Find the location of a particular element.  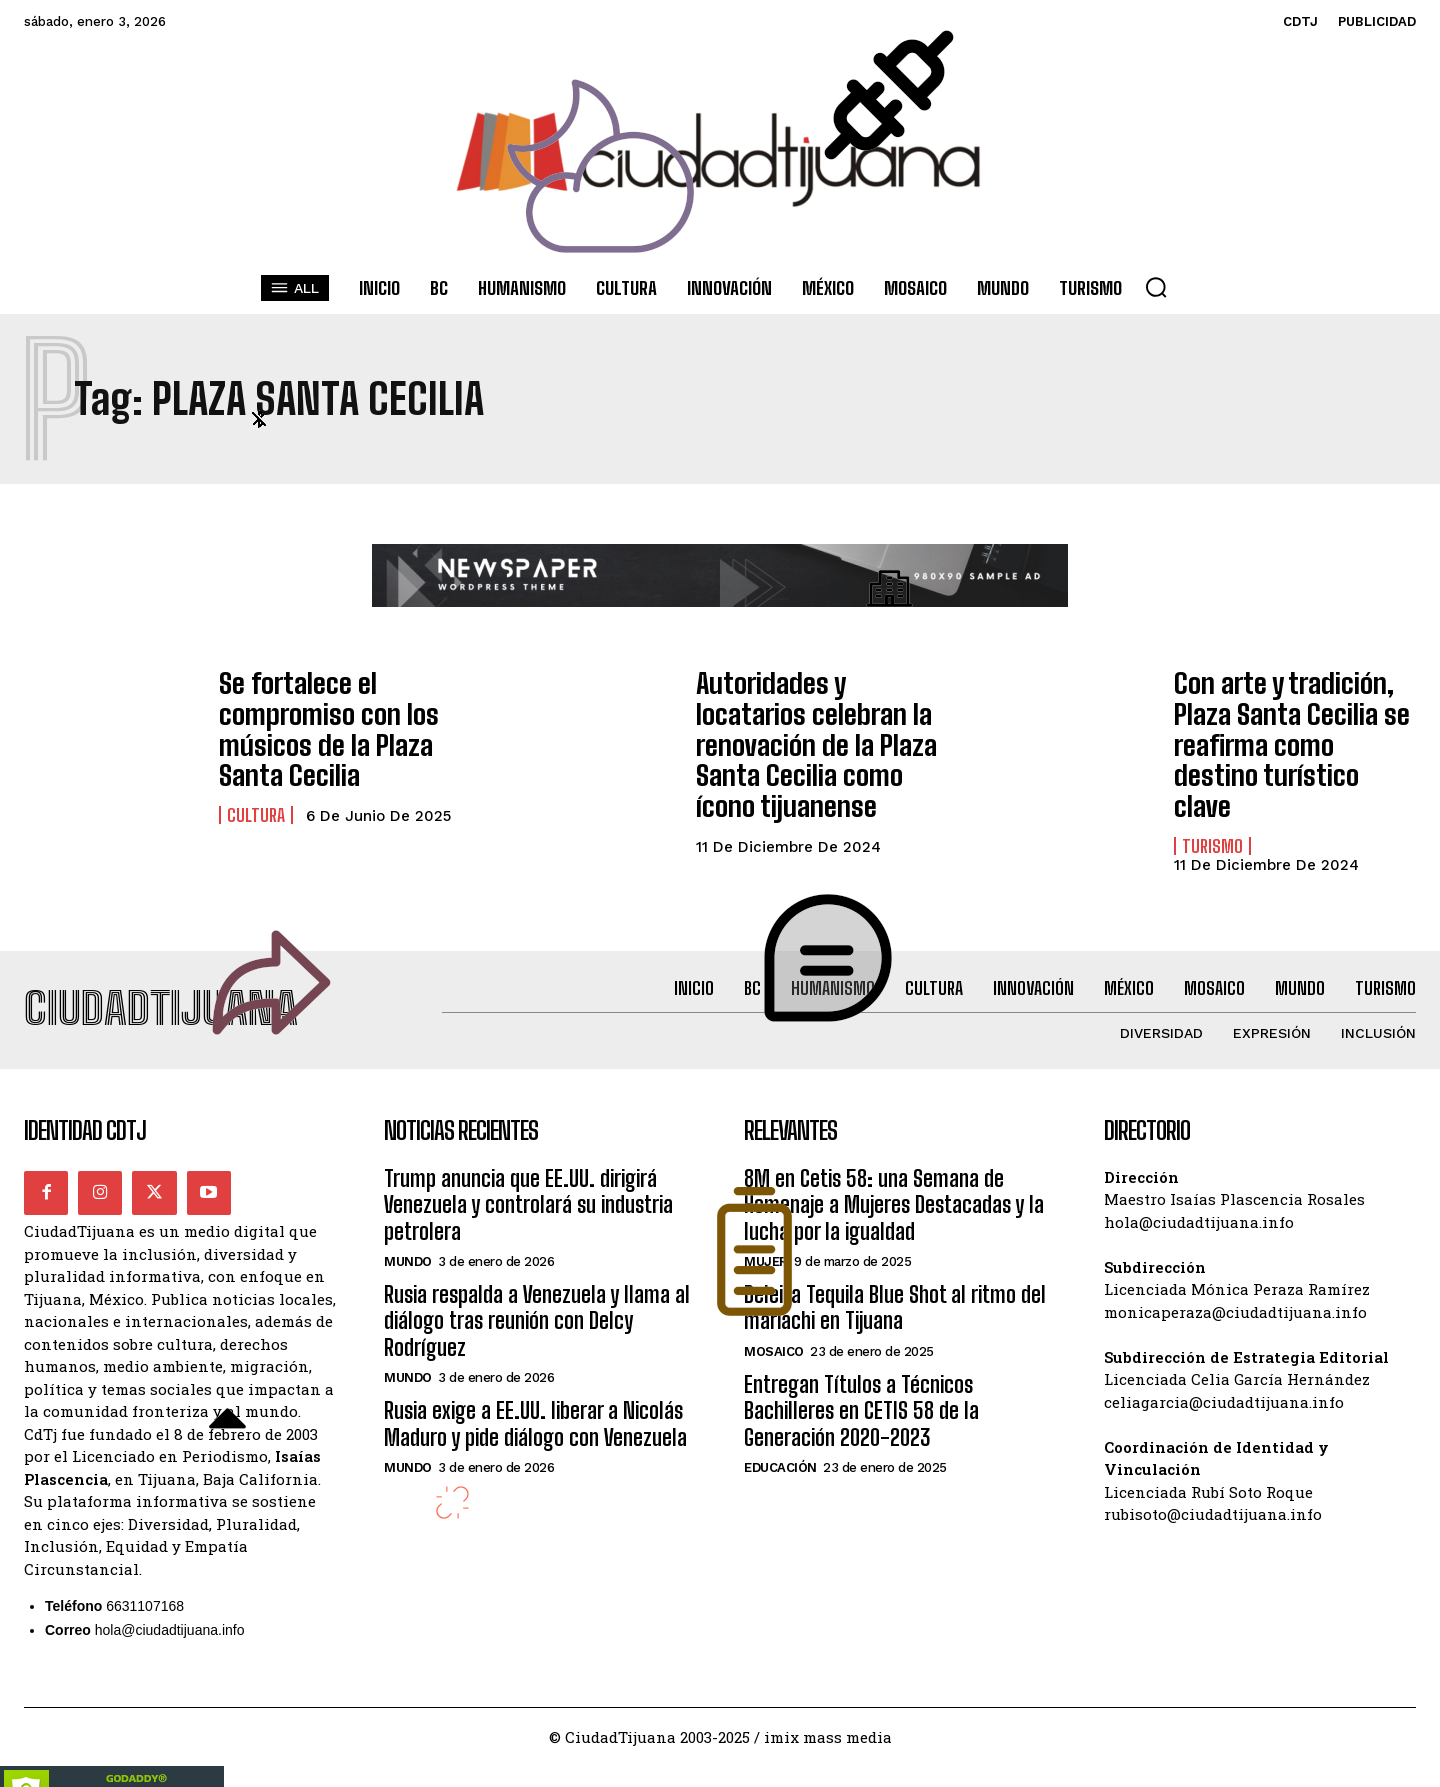

view apartment or residential listings is located at coordinates (889, 588).